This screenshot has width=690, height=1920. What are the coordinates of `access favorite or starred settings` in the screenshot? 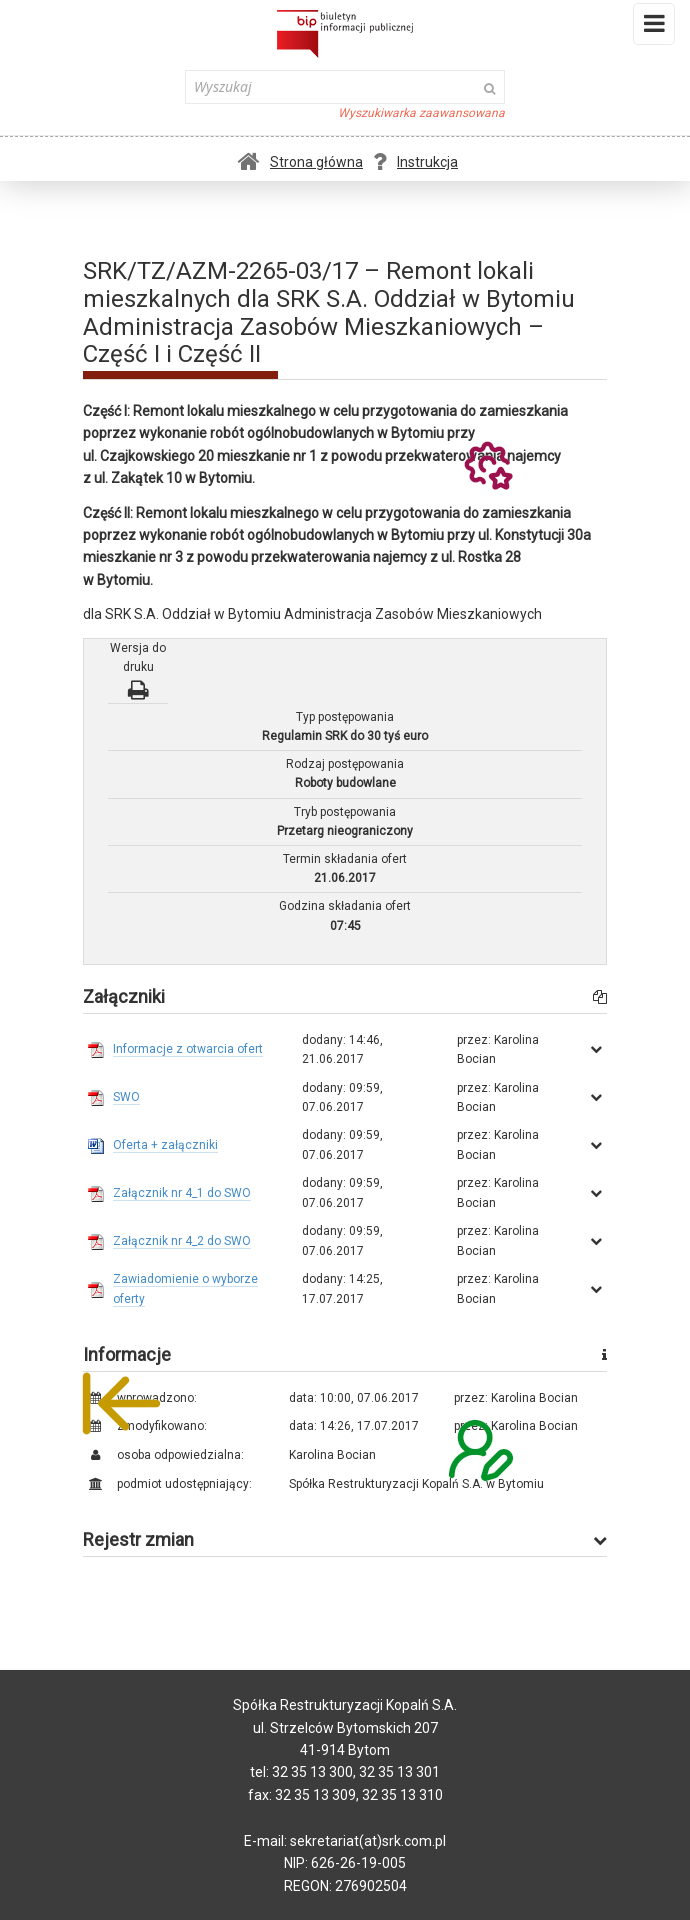 It's located at (487, 464).